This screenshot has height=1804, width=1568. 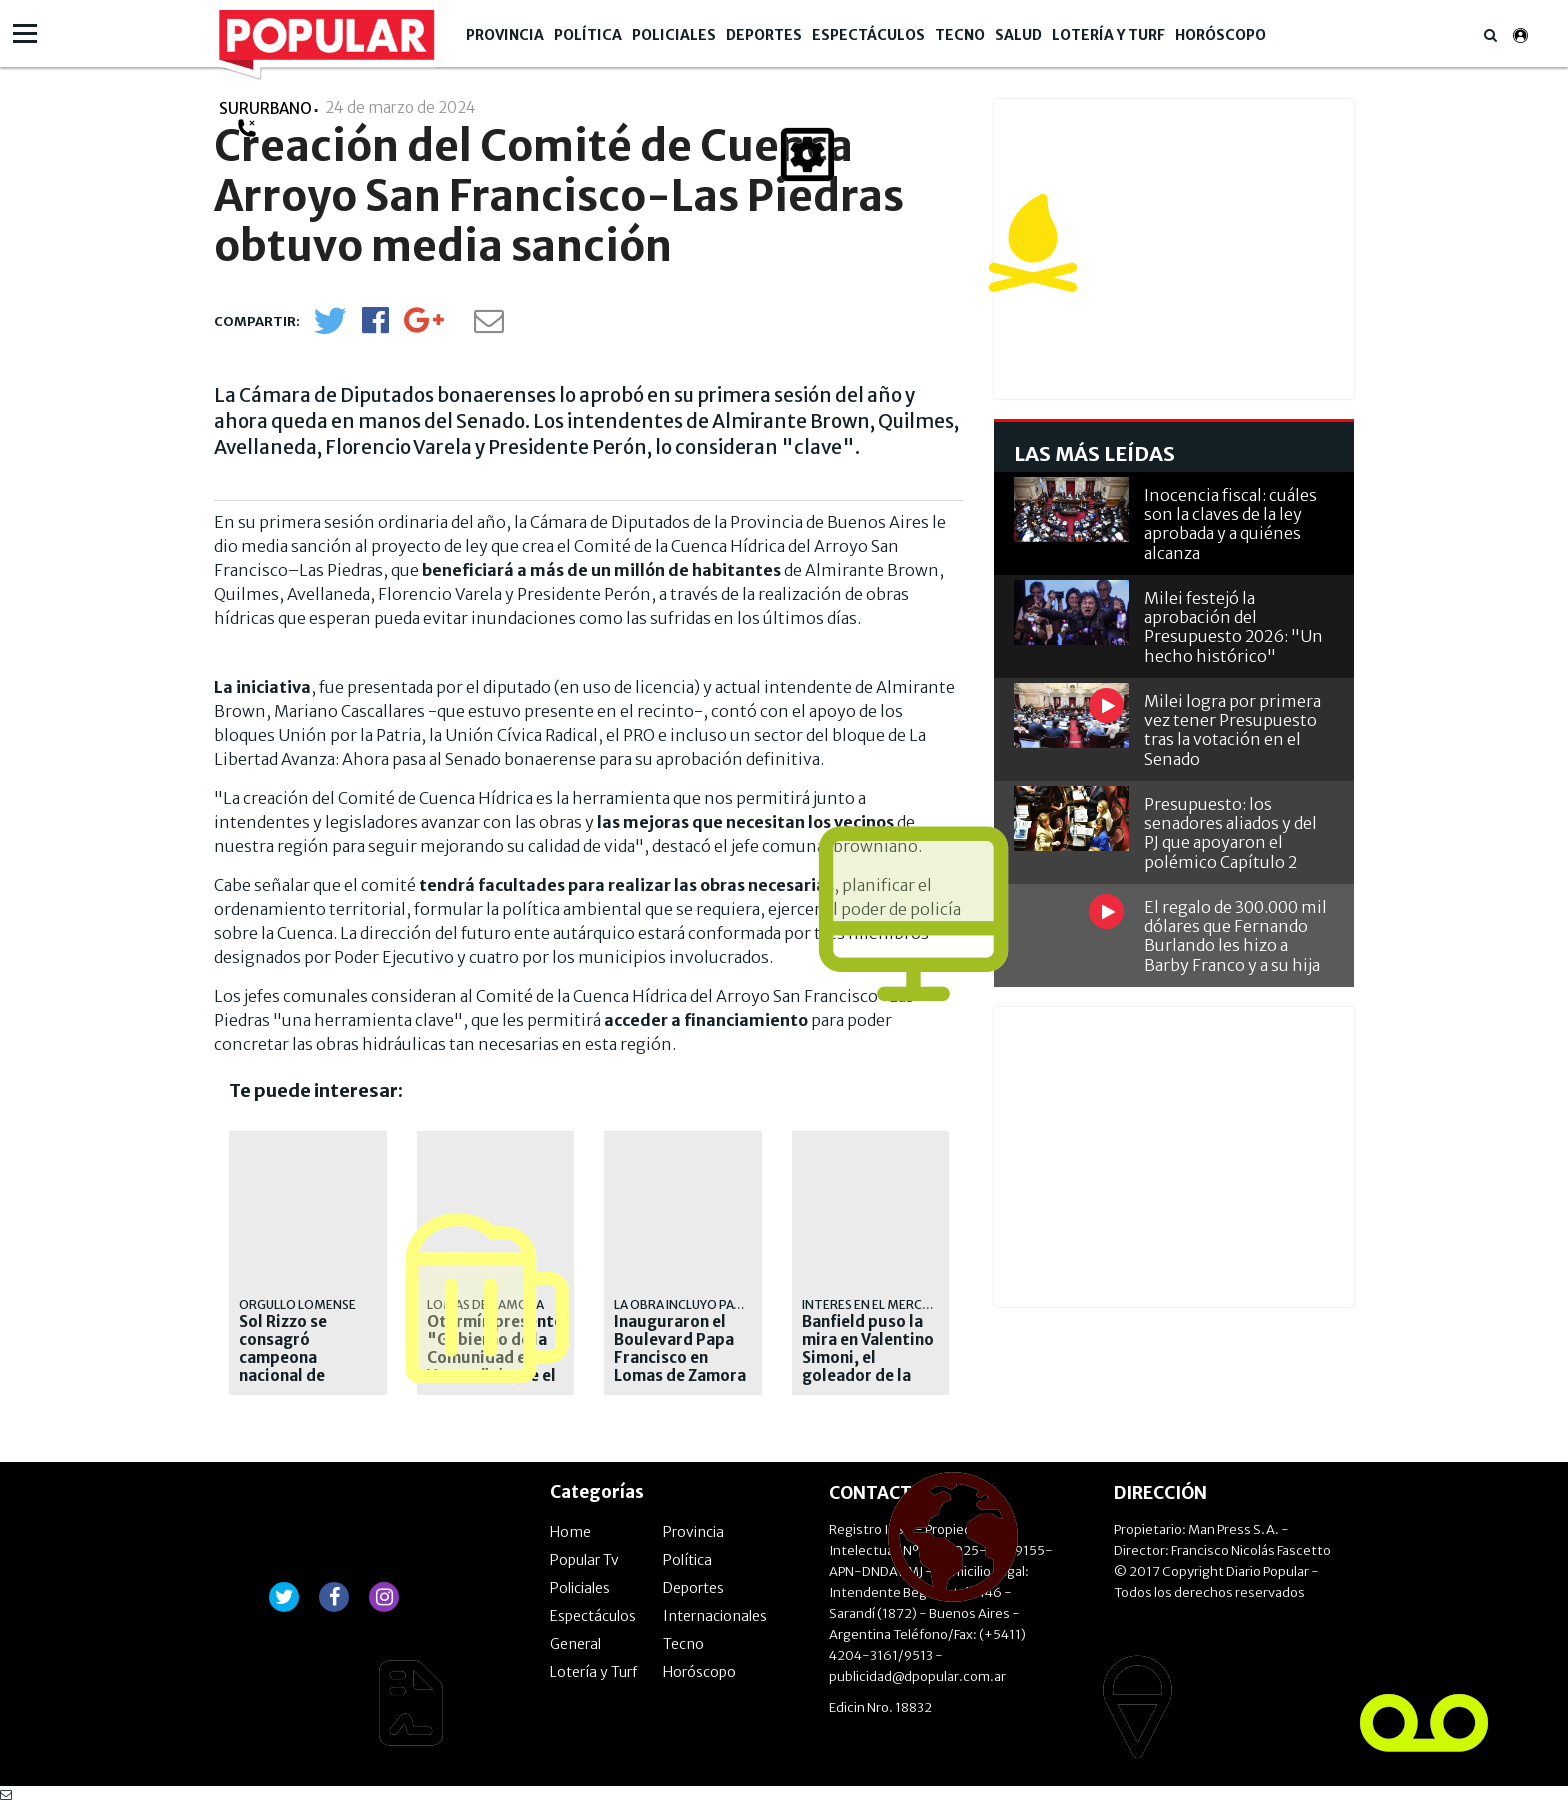 I want to click on switch to desktop view, so click(x=913, y=906).